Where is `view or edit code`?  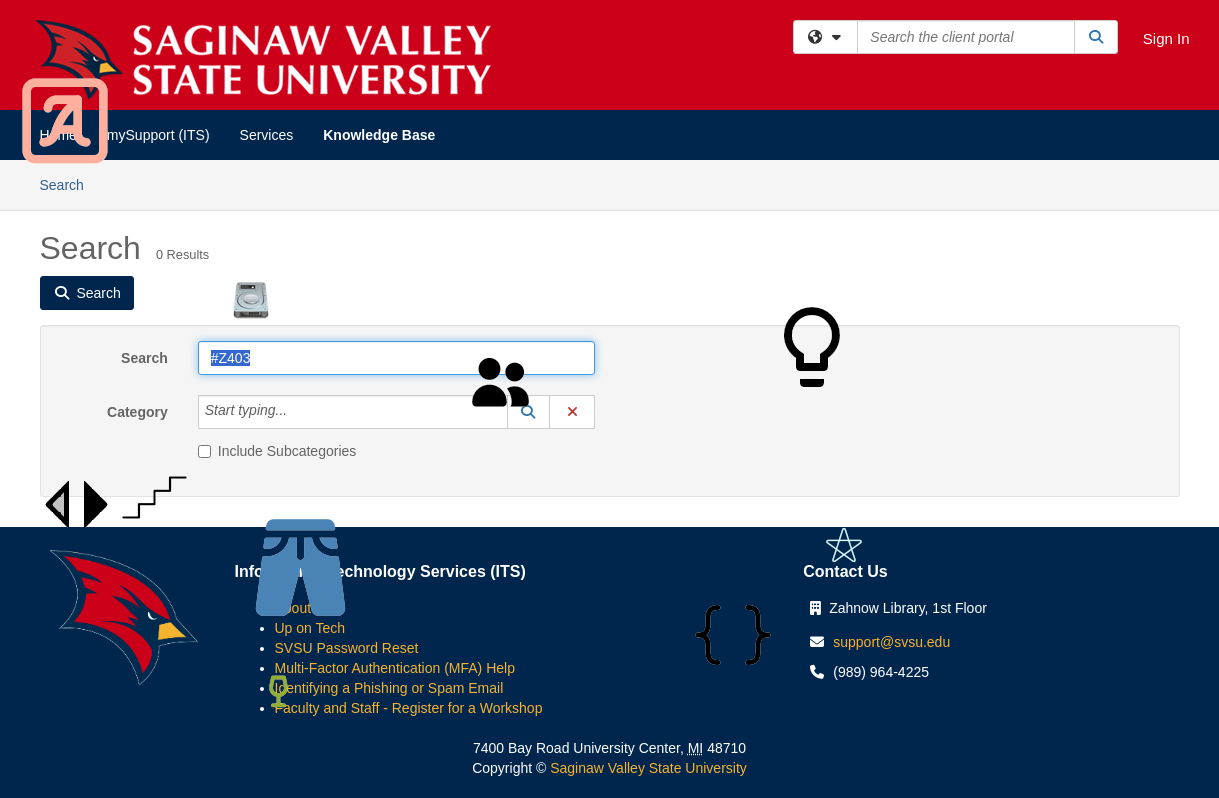 view or edit code is located at coordinates (733, 635).